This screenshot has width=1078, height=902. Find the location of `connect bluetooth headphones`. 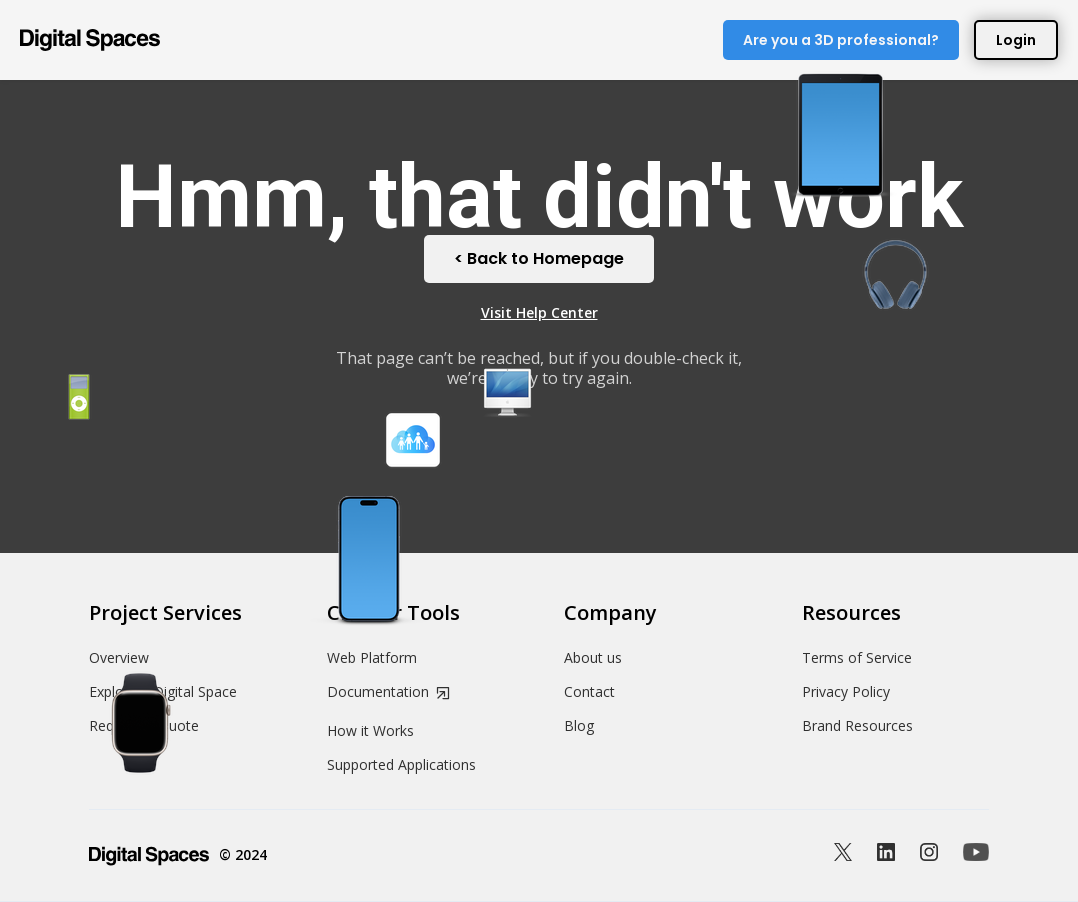

connect bluetooth headphones is located at coordinates (895, 274).